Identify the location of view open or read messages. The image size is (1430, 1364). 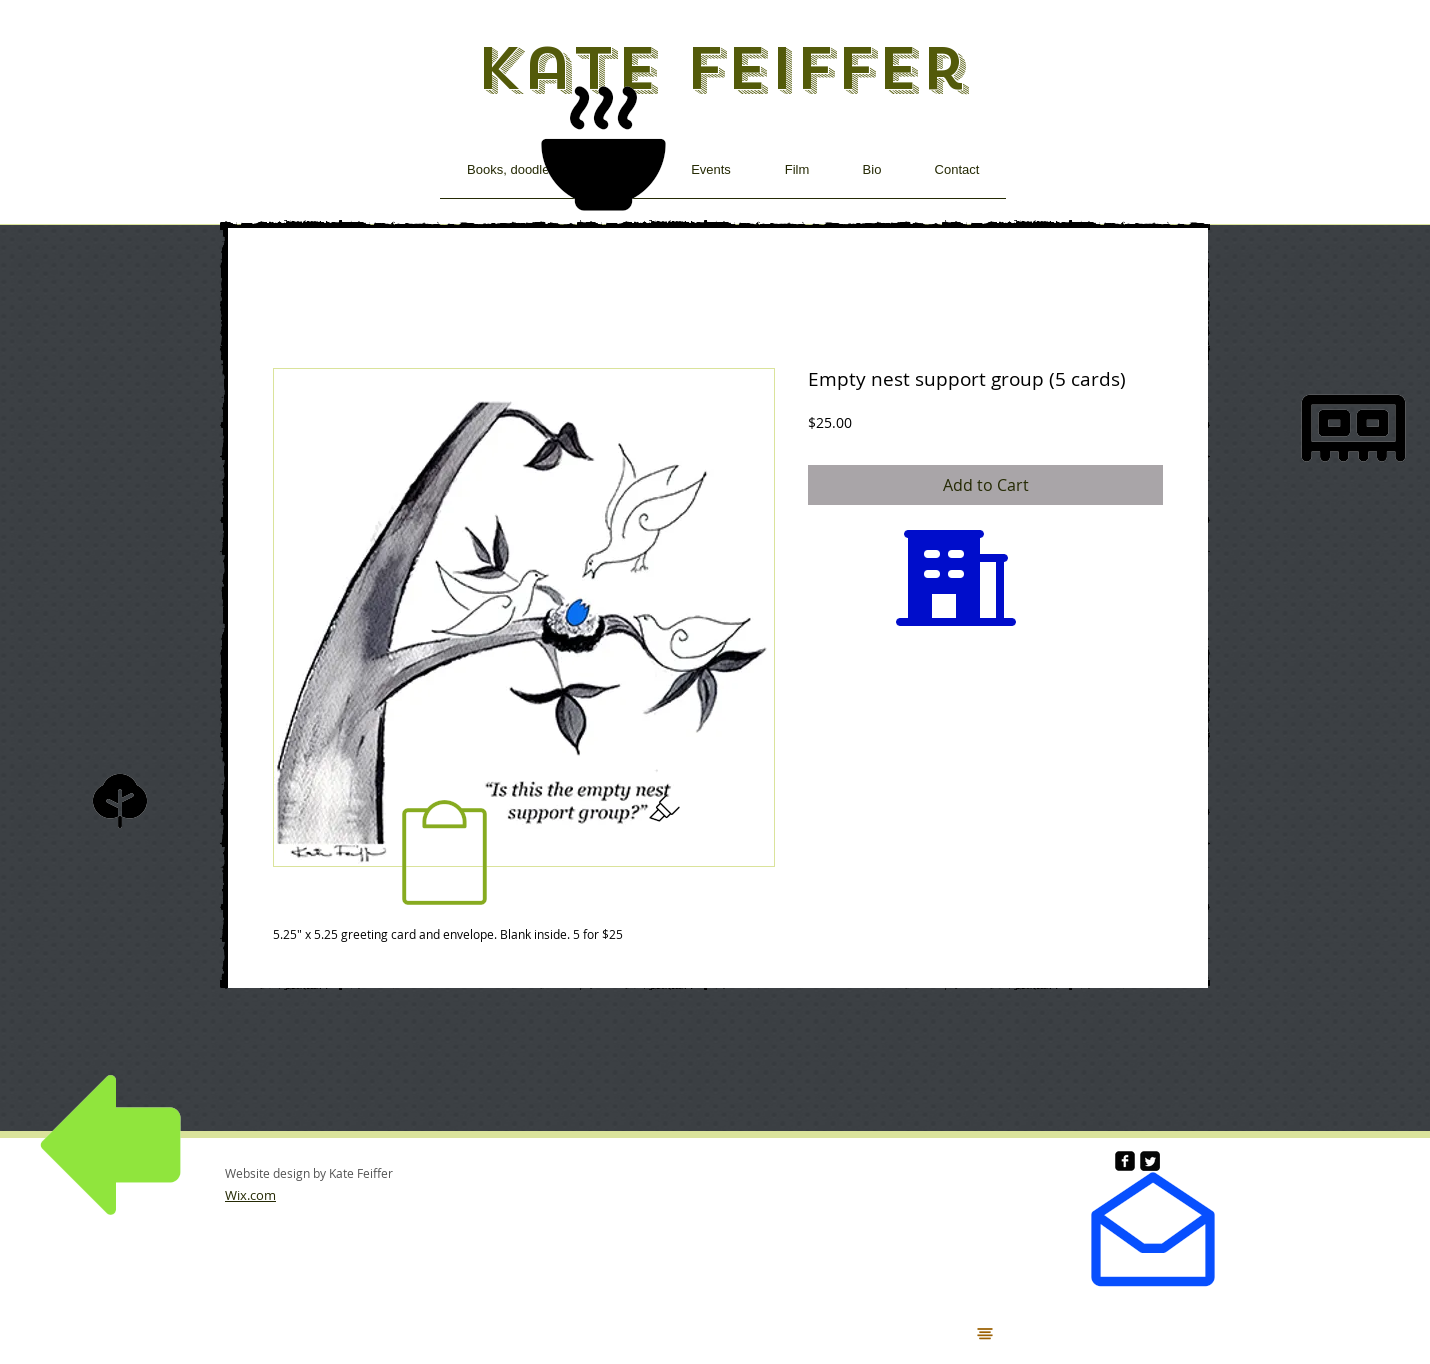
(1153, 1234).